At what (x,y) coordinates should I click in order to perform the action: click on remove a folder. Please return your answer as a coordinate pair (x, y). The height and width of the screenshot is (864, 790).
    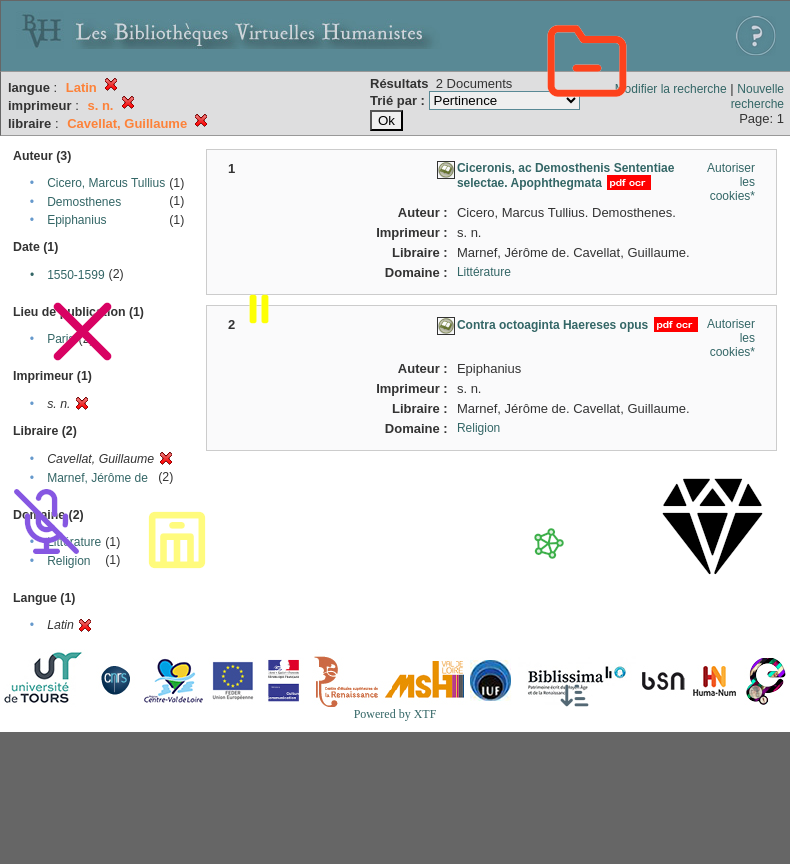
    Looking at the image, I should click on (587, 61).